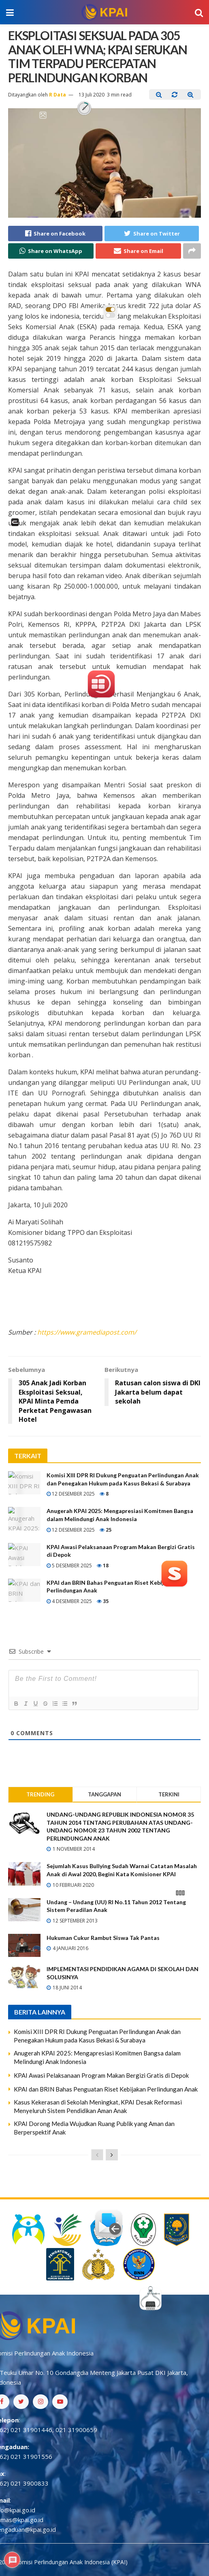 The height and width of the screenshot is (2576, 209). Describe the element at coordinates (174, 1573) in the screenshot. I see `open sogou pinyin input method` at that location.